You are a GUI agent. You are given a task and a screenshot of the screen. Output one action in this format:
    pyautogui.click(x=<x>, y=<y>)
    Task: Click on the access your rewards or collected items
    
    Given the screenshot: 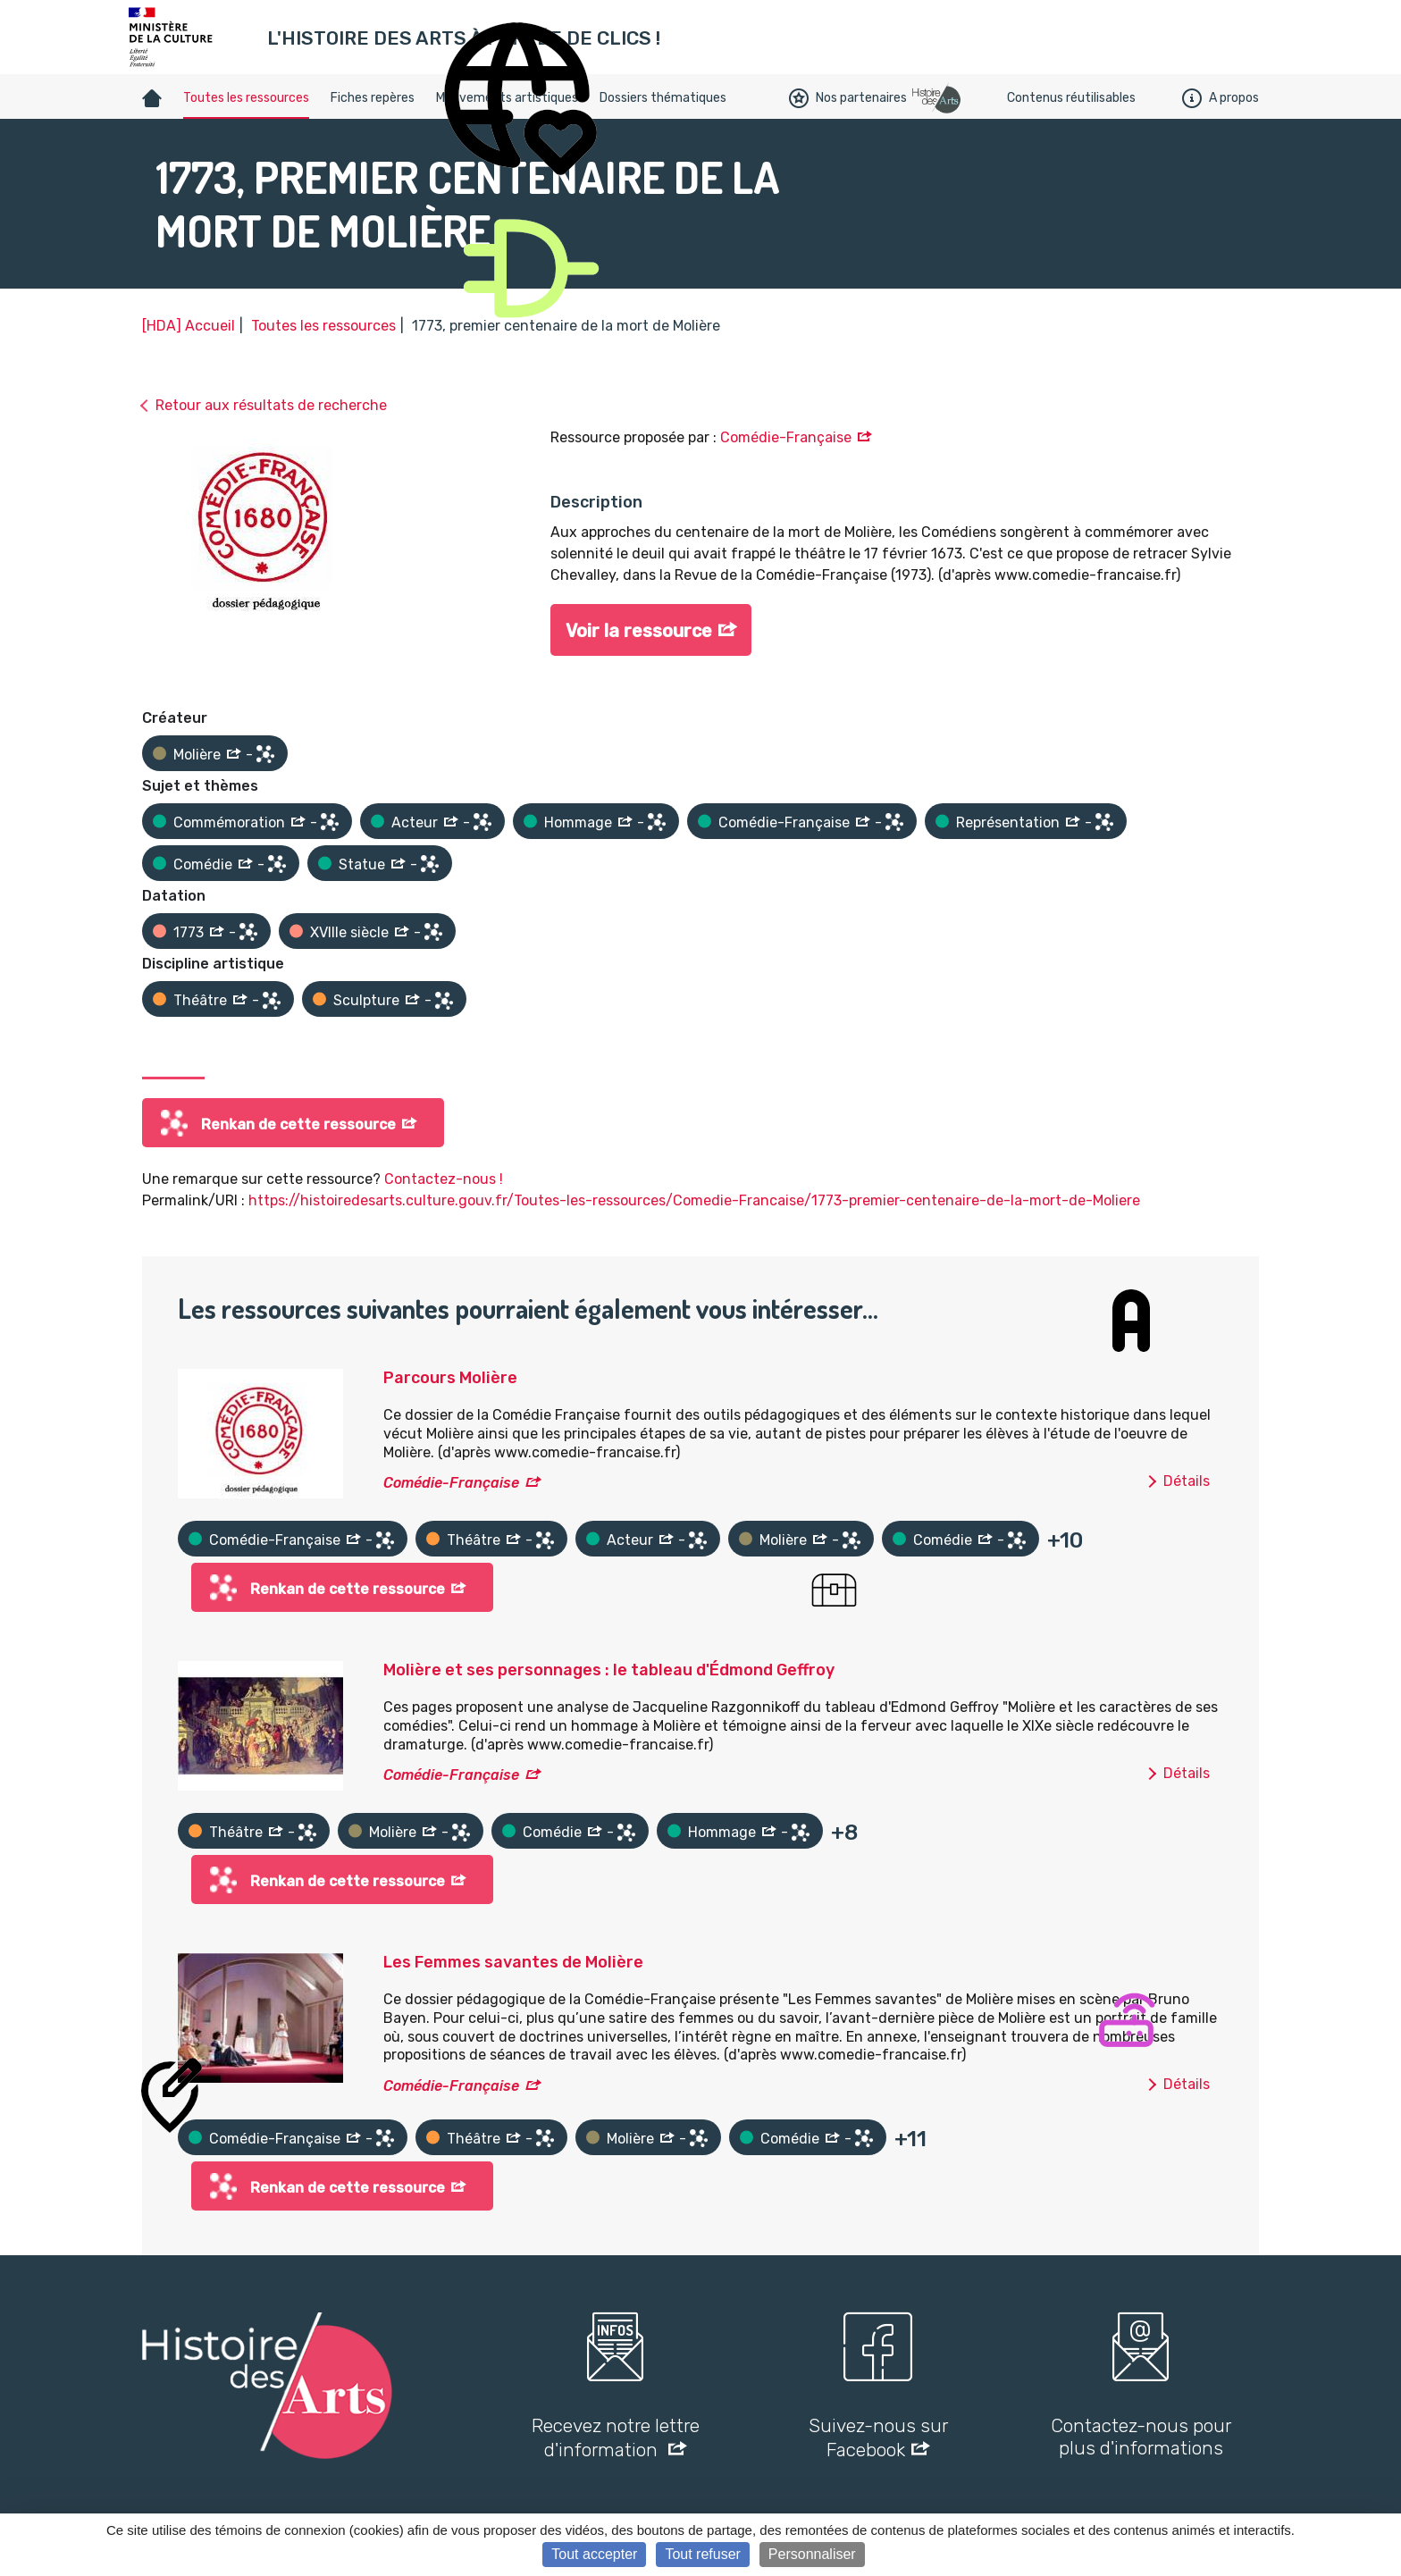 What is the action you would take?
    pyautogui.click(x=834, y=1590)
    